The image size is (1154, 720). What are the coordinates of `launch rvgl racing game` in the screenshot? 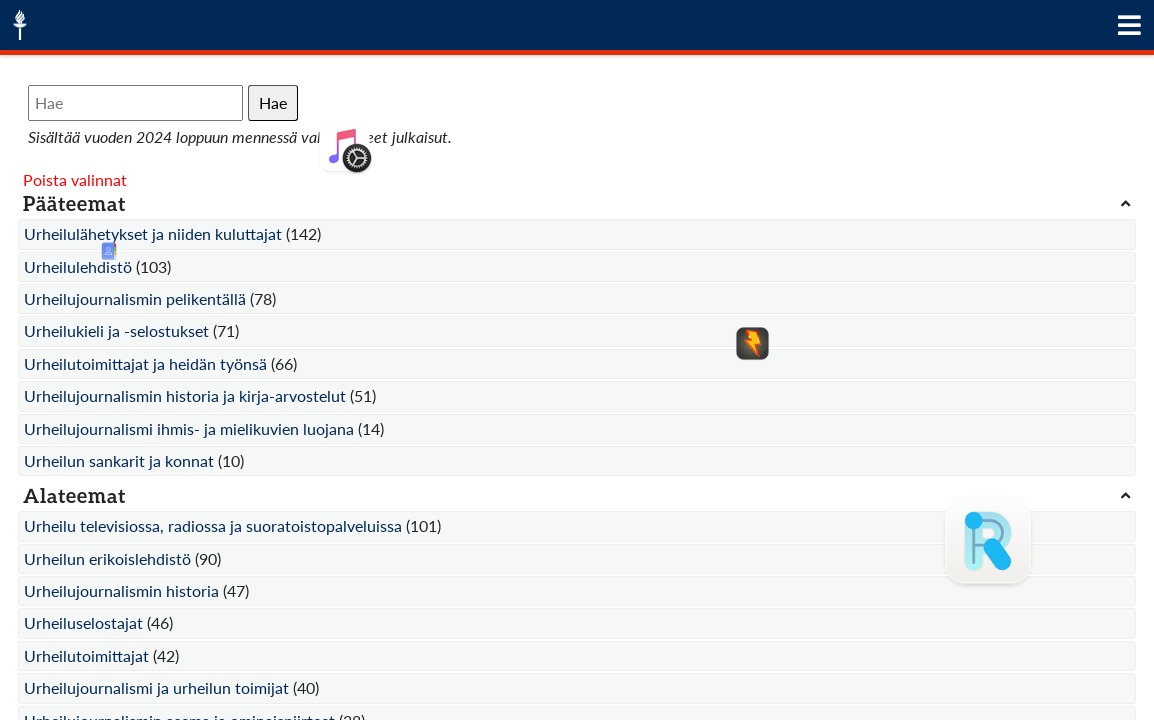 It's located at (752, 343).